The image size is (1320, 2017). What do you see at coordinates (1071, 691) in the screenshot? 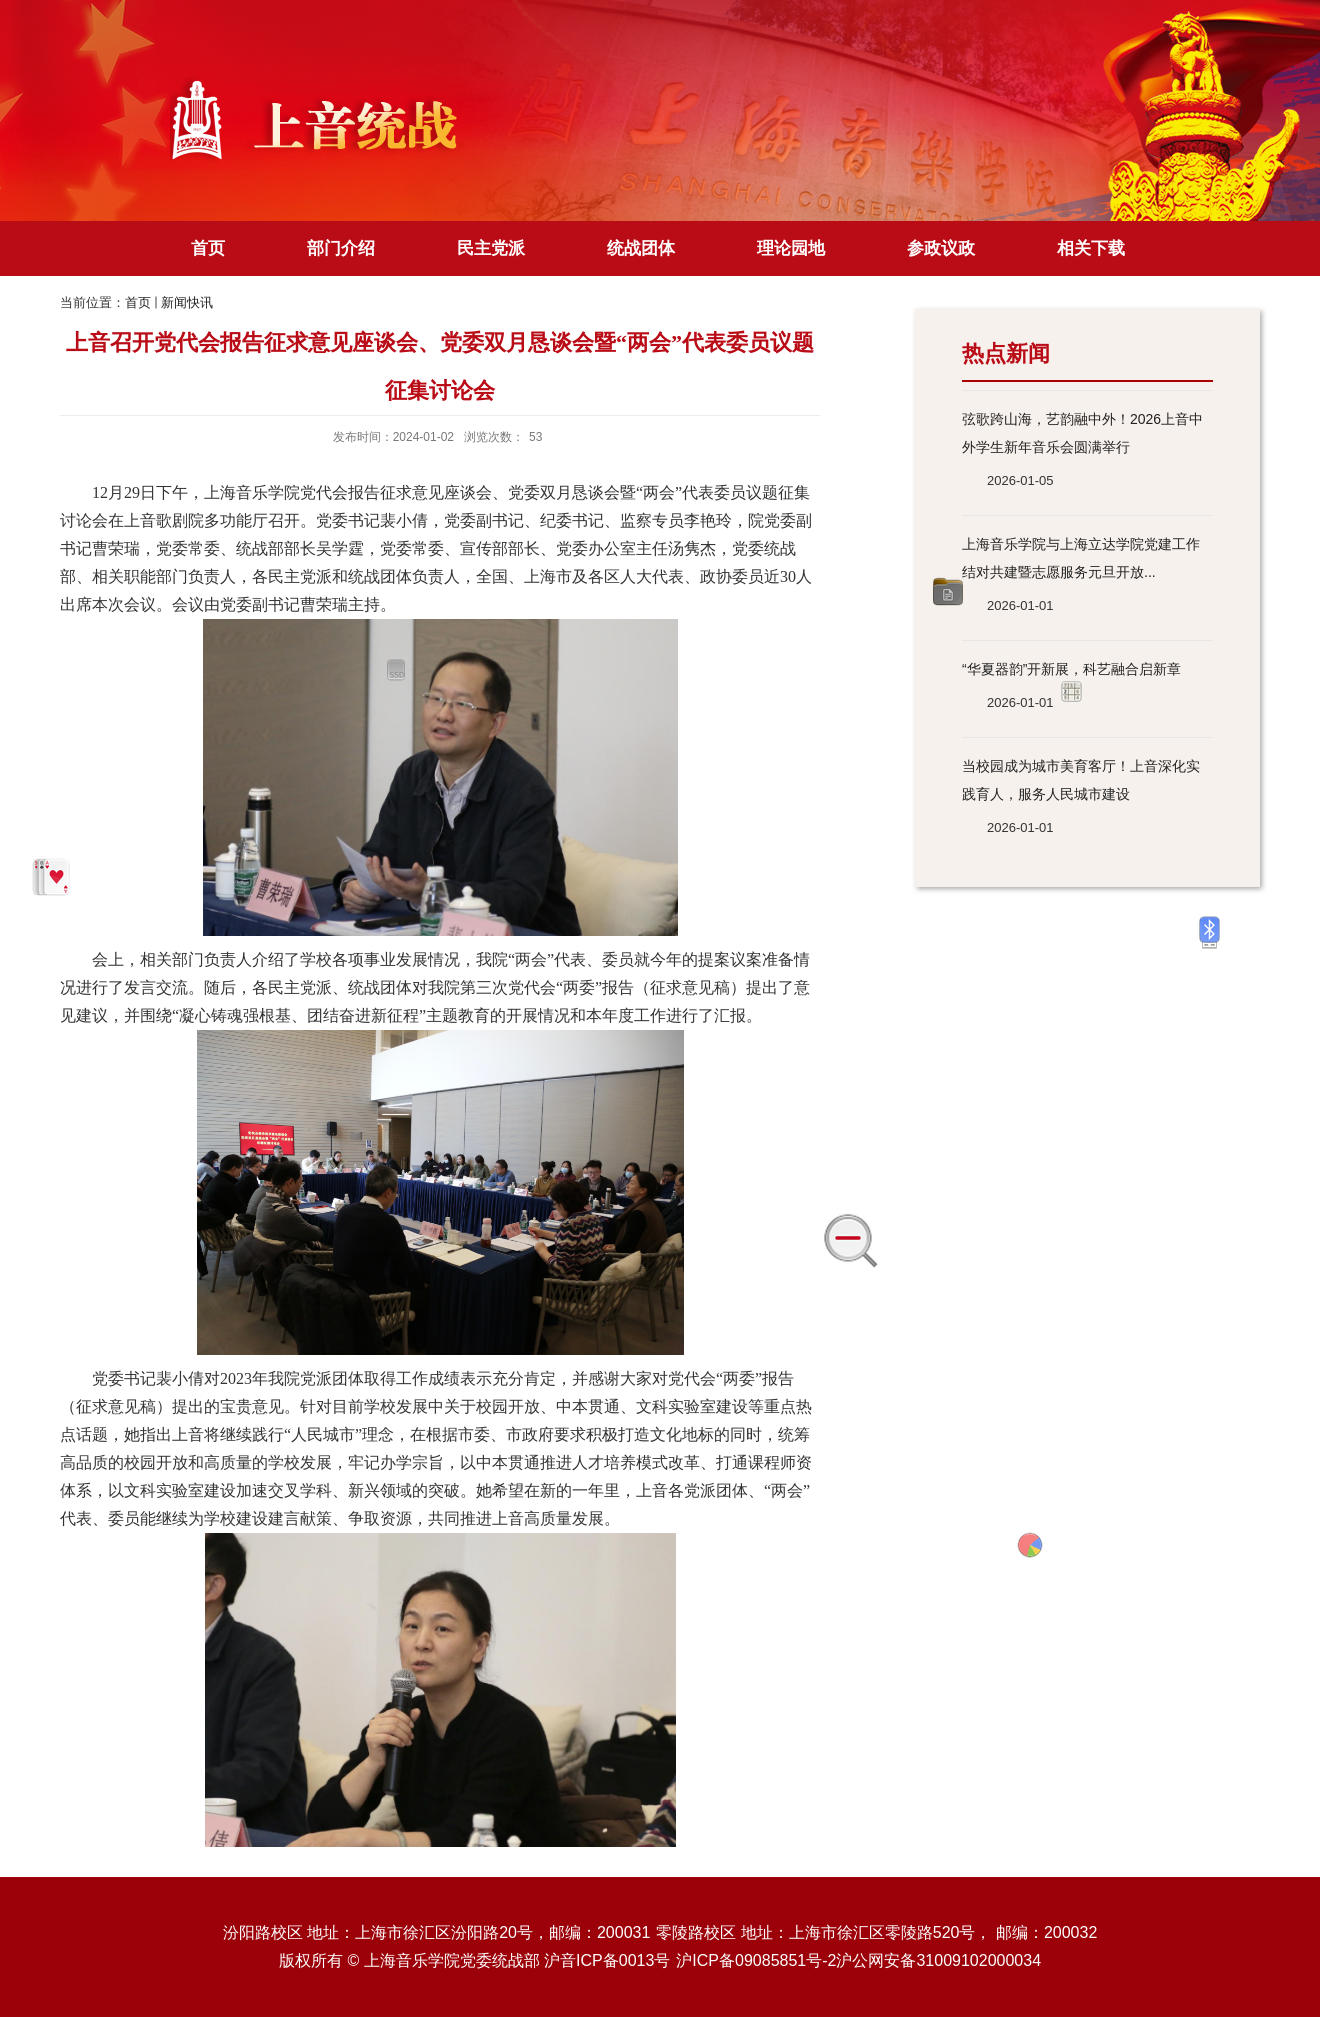
I see `open sudoku puzzle game` at bounding box center [1071, 691].